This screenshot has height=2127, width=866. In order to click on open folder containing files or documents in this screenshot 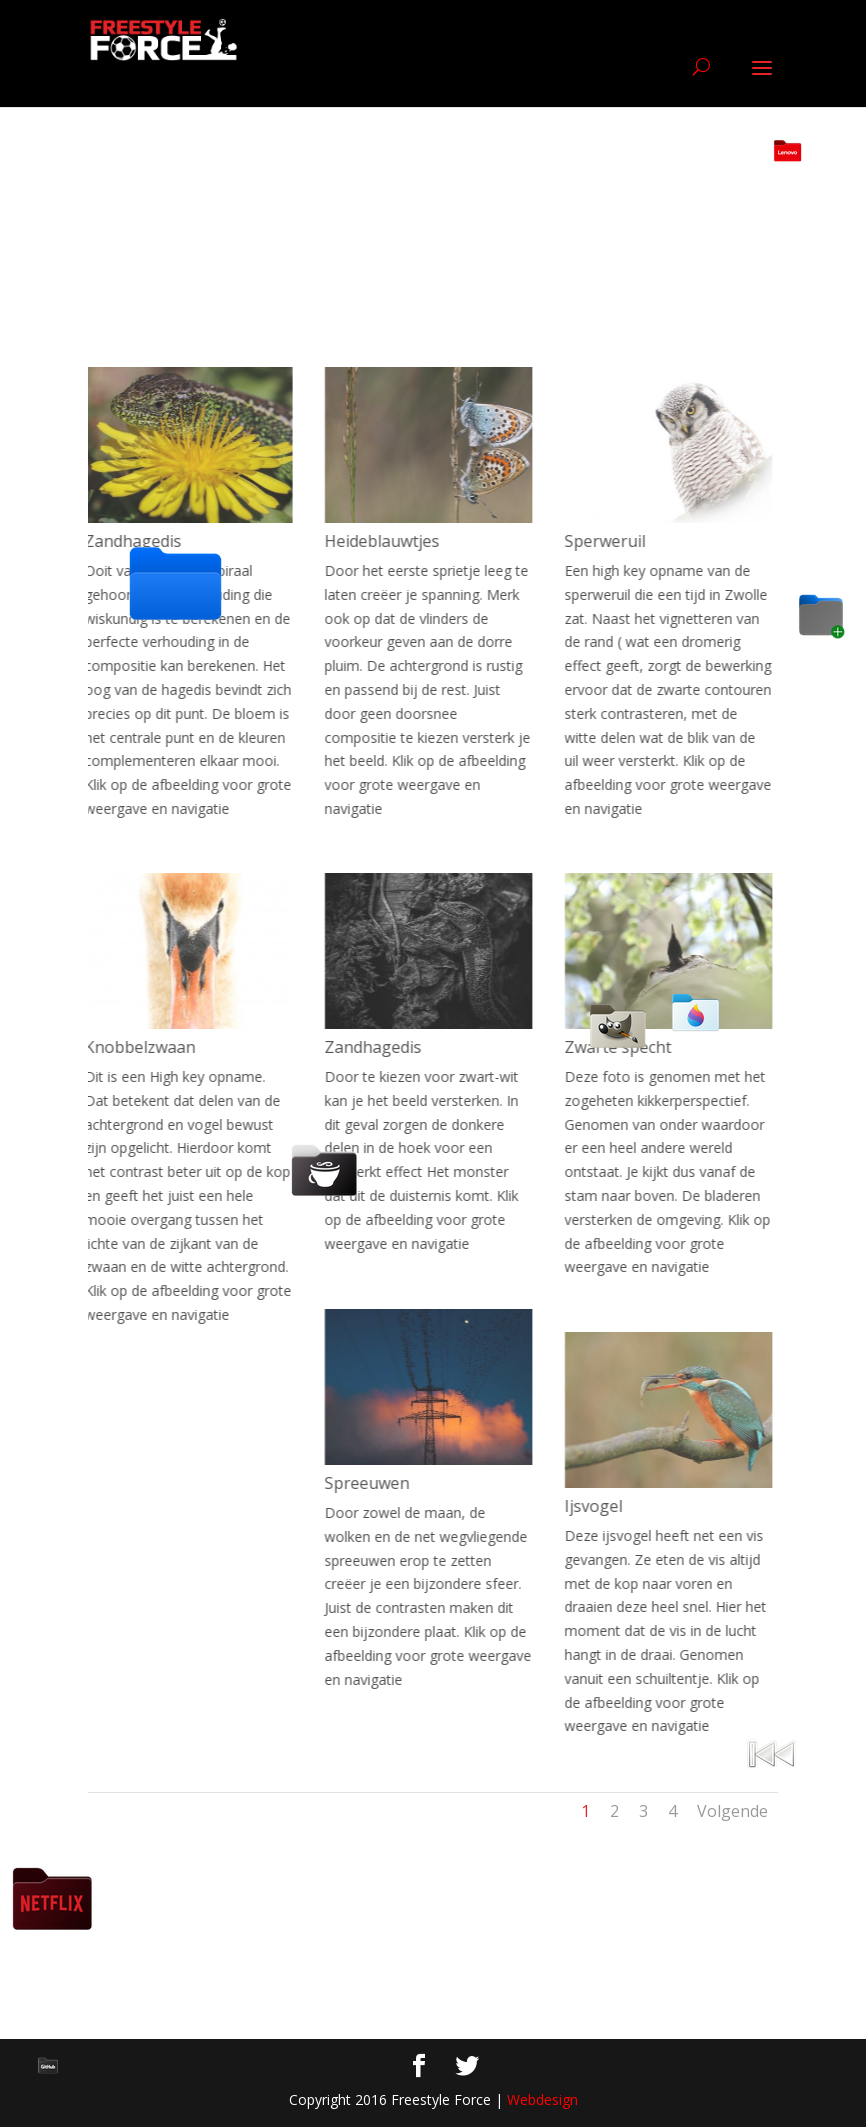, I will do `click(175, 583)`.